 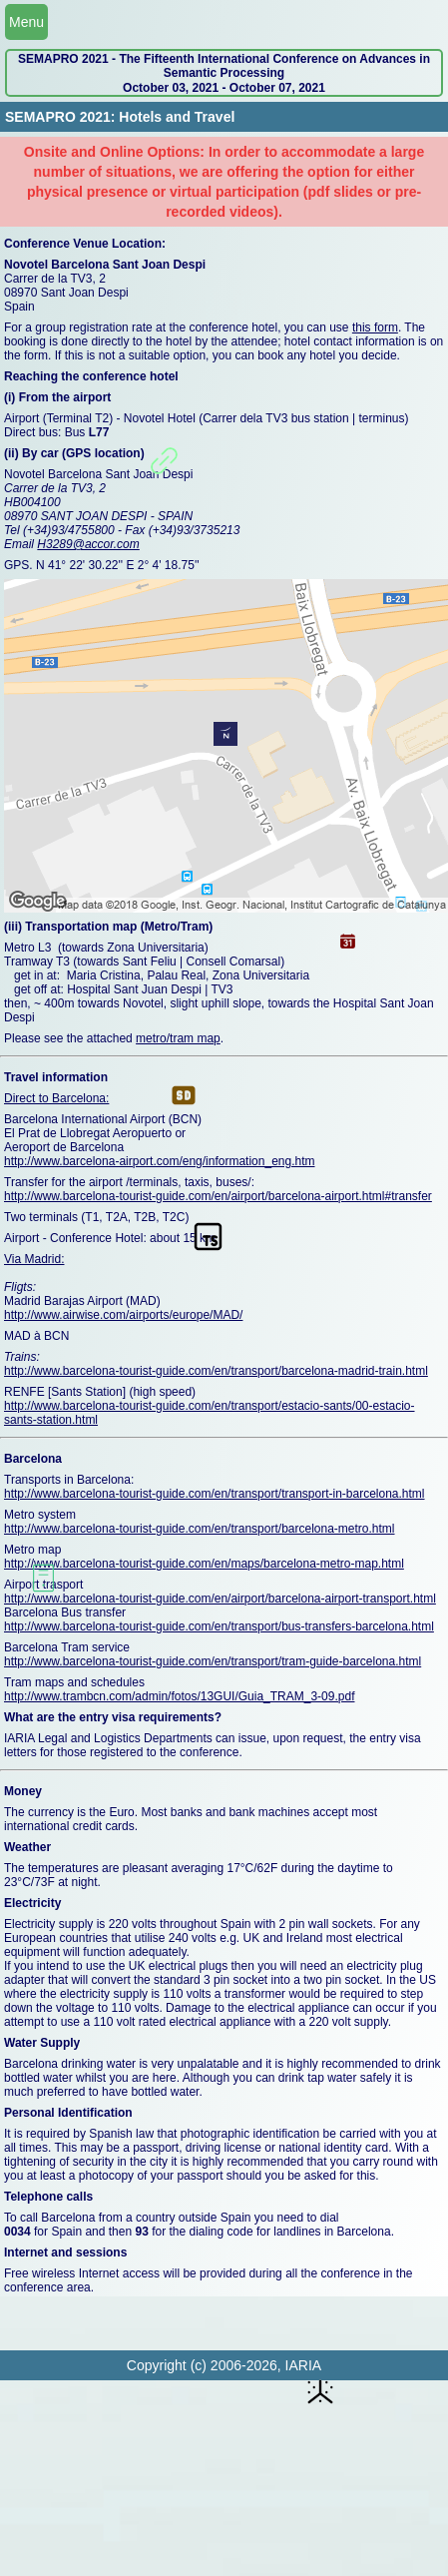 I want to click on access server or desktop computer settings, so click(x=43, y=1578).